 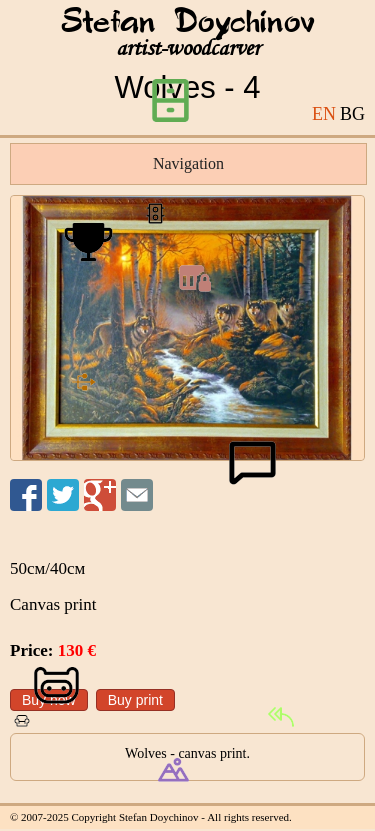 I want to click on view achievements or awards, so click(x=88, y=240).